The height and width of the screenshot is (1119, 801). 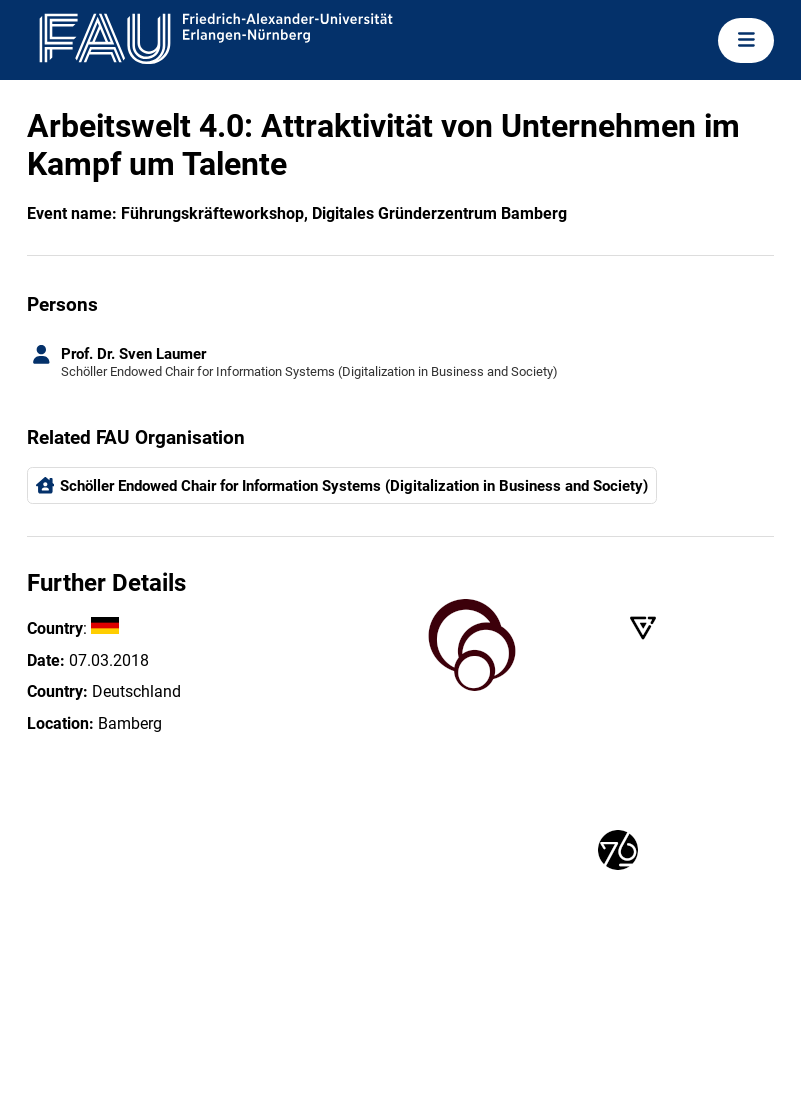 I want to click on navigate to AntV data visualization library, so click(x=643, y=628).